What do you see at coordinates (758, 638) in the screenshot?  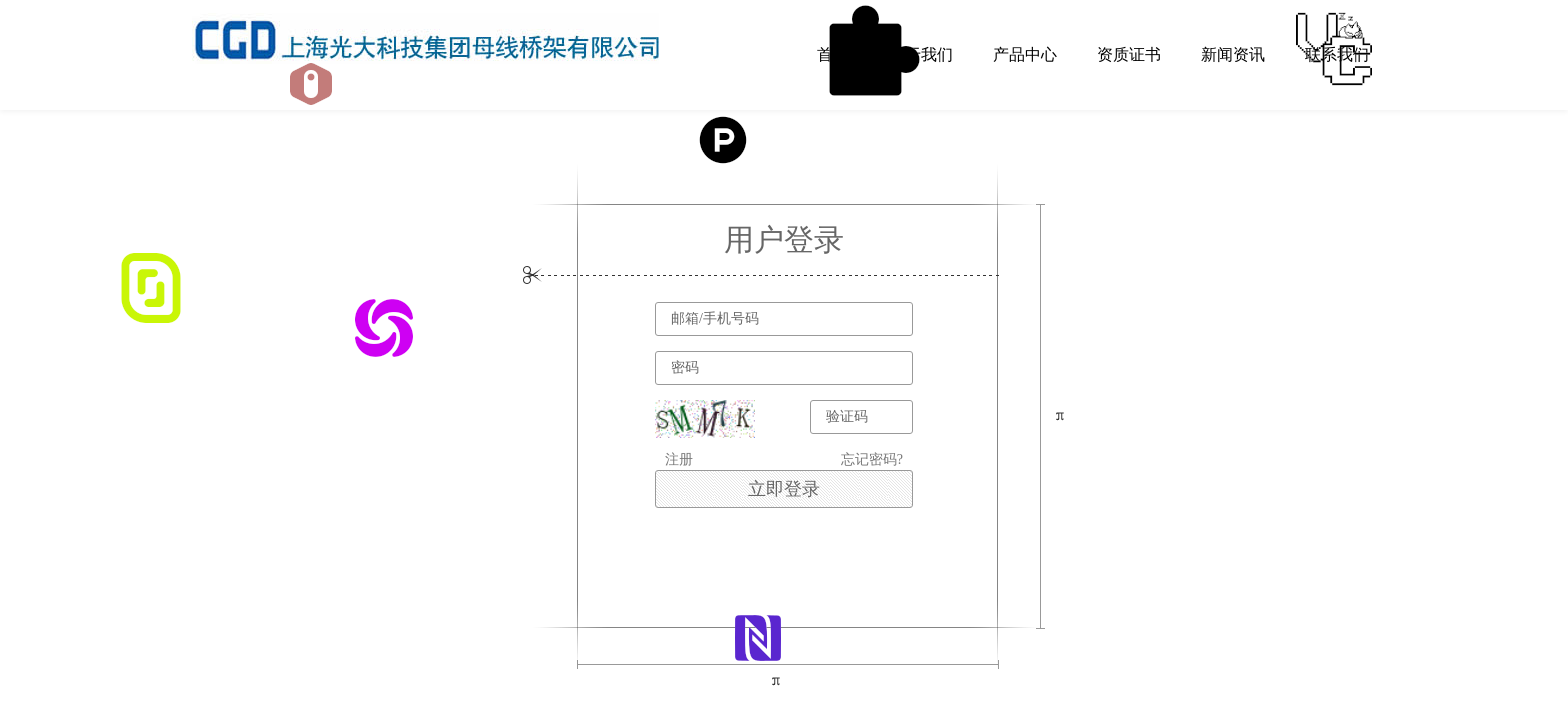 I see `indicates NFC connectivity is available` at bounding box center [758, 638].